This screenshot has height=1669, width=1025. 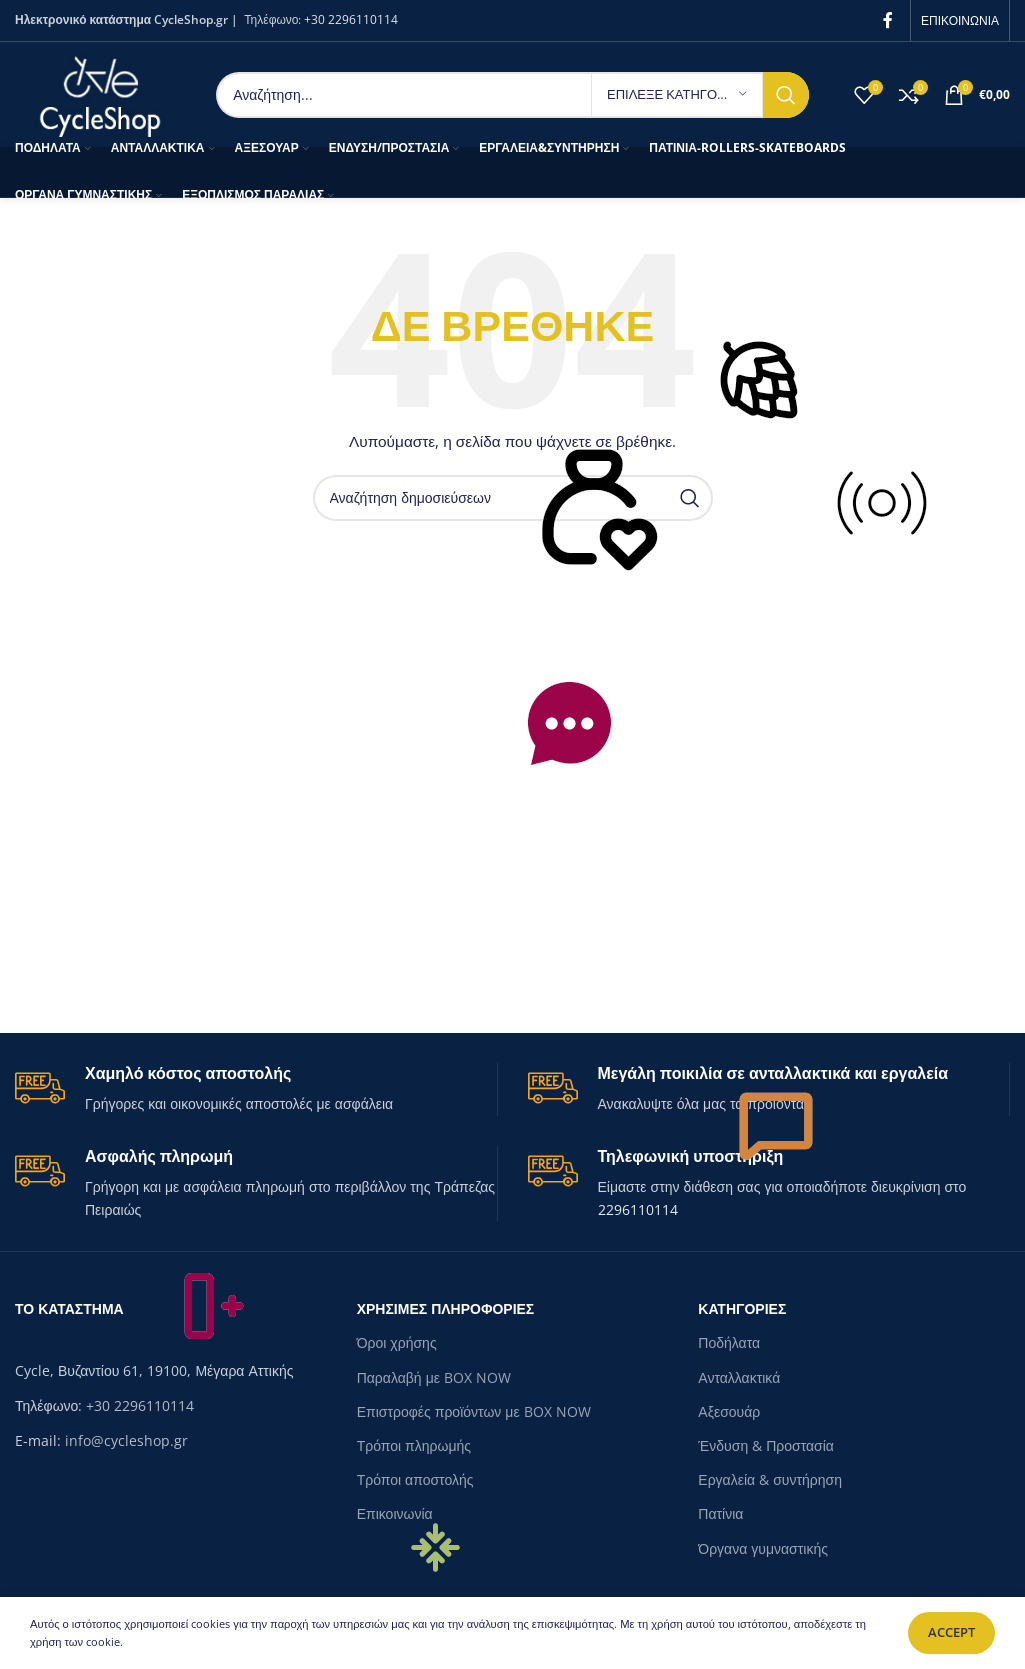 I want to click on broadcast or stream live content, so click(x=882, y=503).